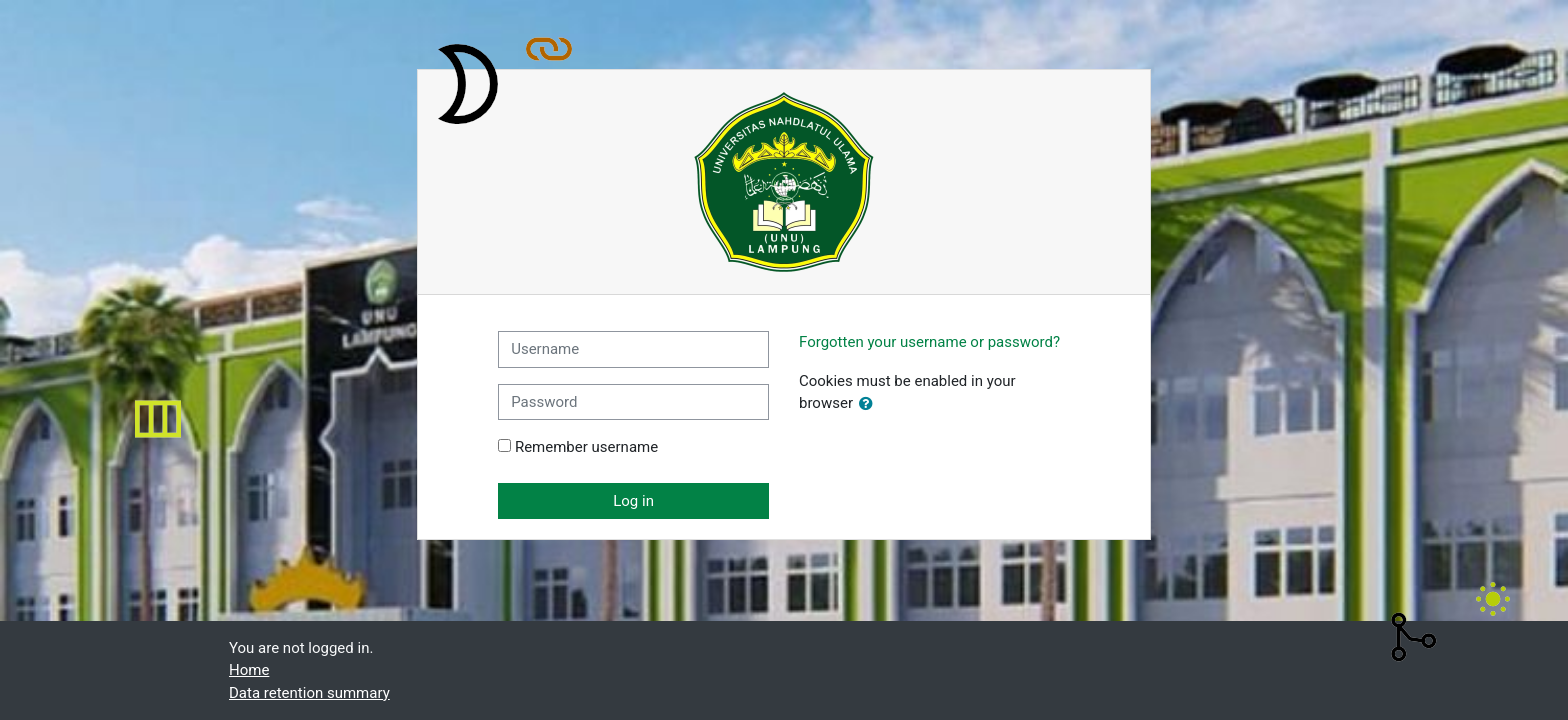 The image size is (1568, 720). I want to click on toggle dark mode or night theme, so click(466, 84).